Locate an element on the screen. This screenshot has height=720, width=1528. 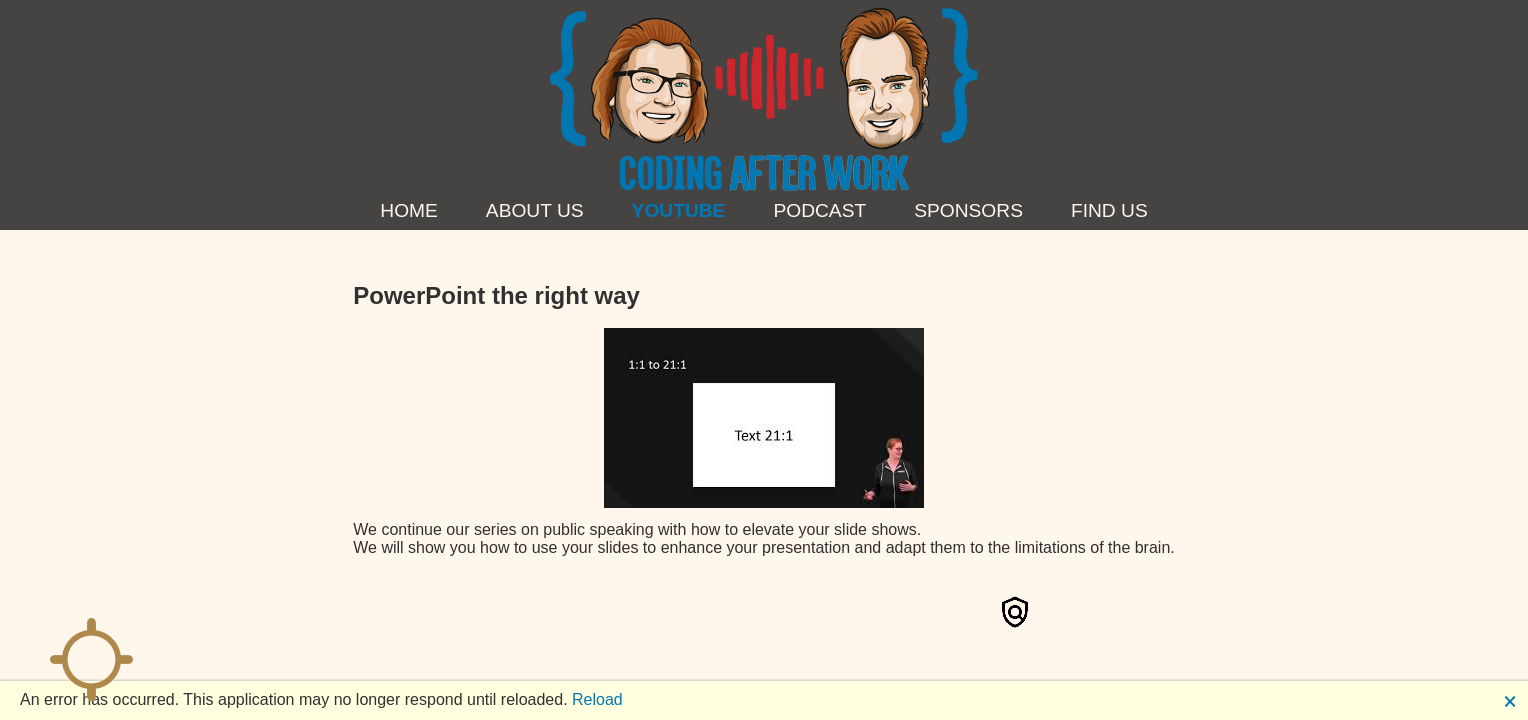
find my current location on the map is located at coordinates (91, 659).